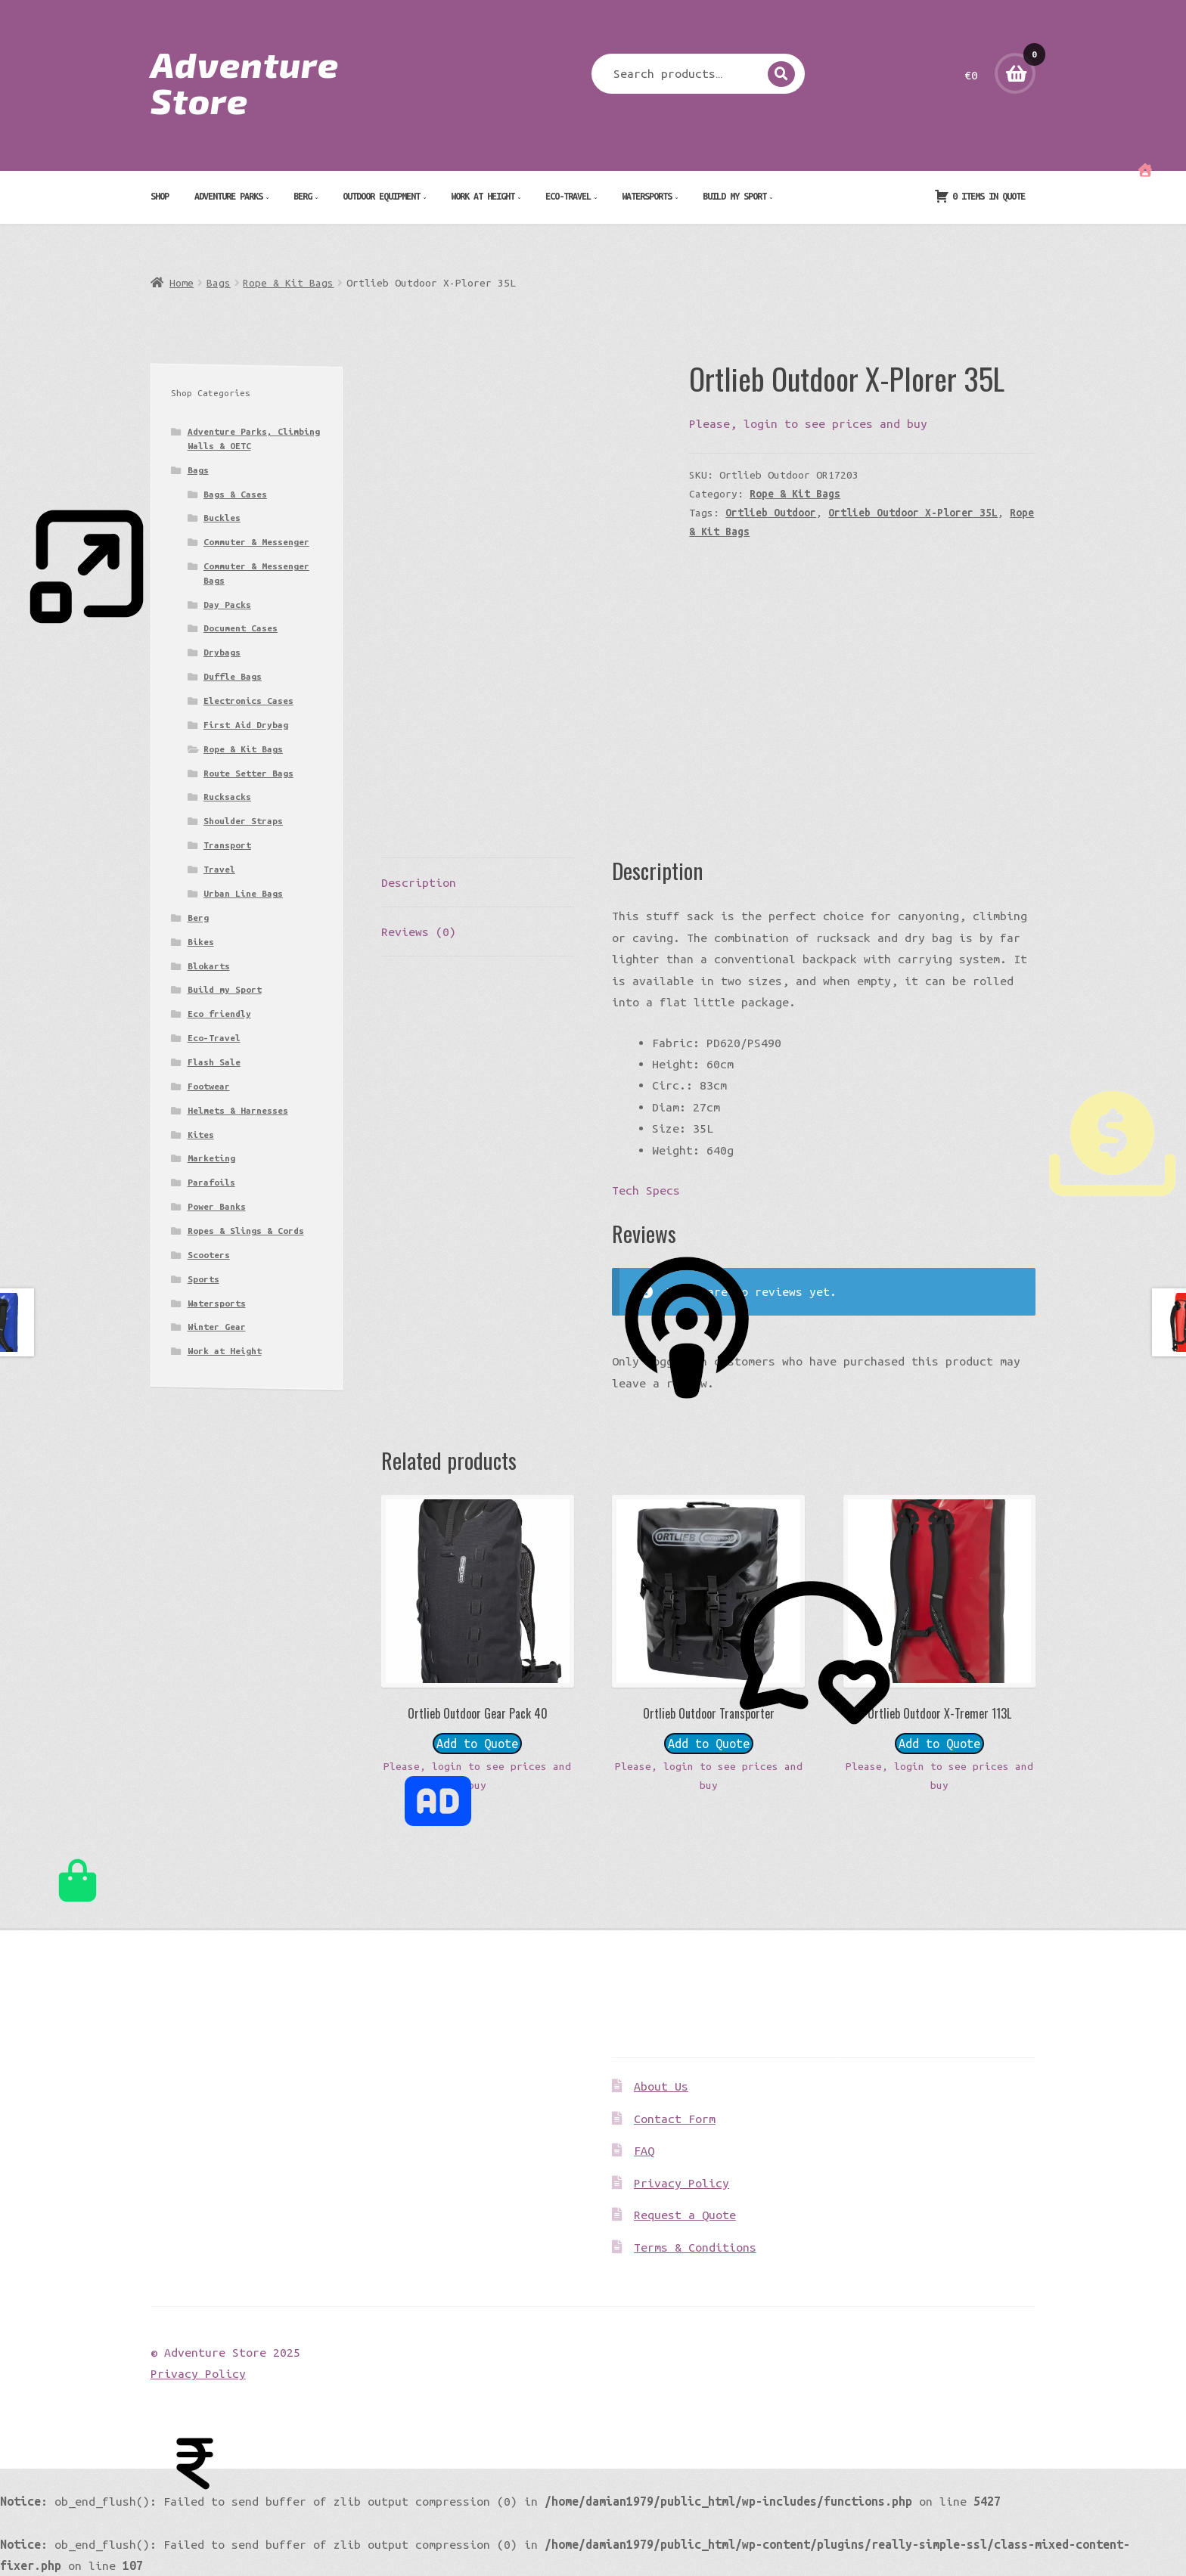 The width and height of the screenshot is (1186, 2576). I want to click on access podcast library, so click(687, 1328).